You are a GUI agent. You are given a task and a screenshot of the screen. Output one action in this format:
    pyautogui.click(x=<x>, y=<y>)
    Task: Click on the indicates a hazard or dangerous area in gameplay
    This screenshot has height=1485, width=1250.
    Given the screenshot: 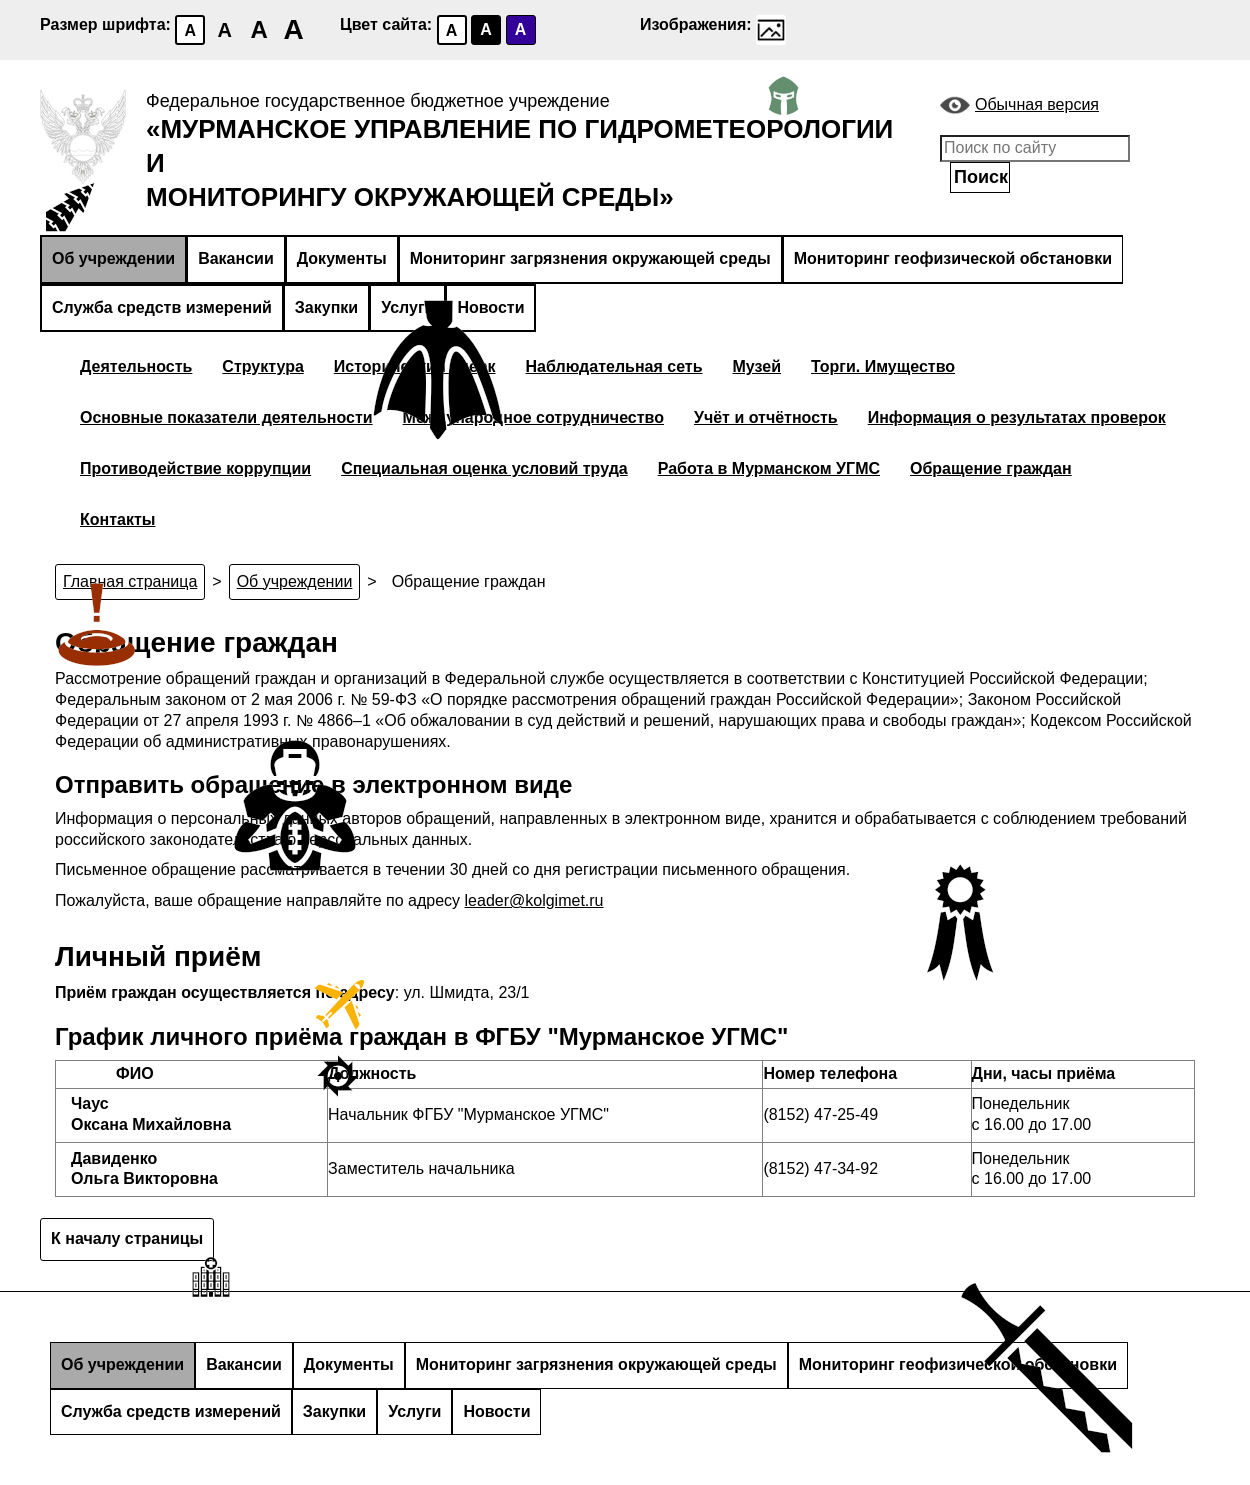 What is the action you would take?
    pyautogui.click(x=96, y=624)
    